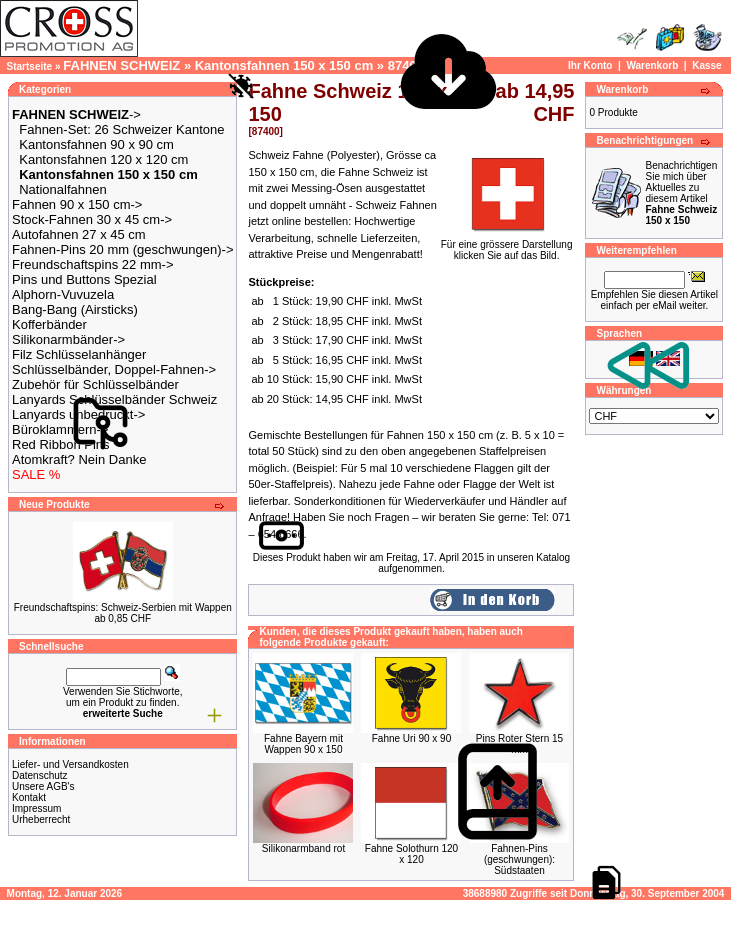  What do you see at coordinates (448, 71) in the screenshot?
I see `download from cloud storage` at bounding box center [448, 71].